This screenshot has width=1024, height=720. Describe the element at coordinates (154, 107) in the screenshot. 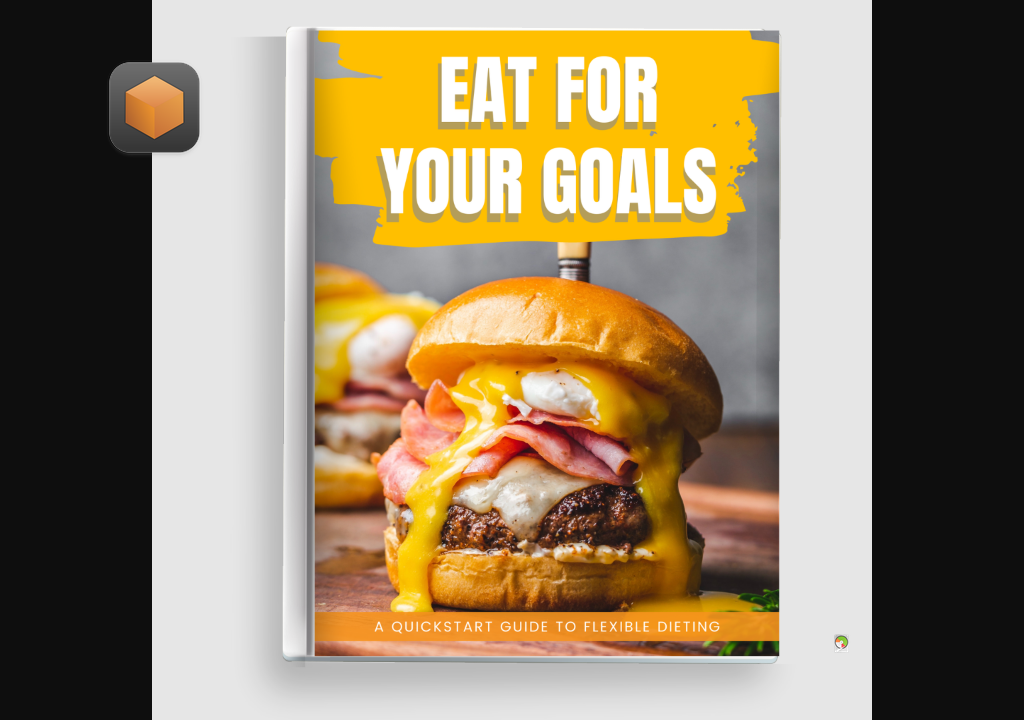

I see `open bauh package manager` at that location.